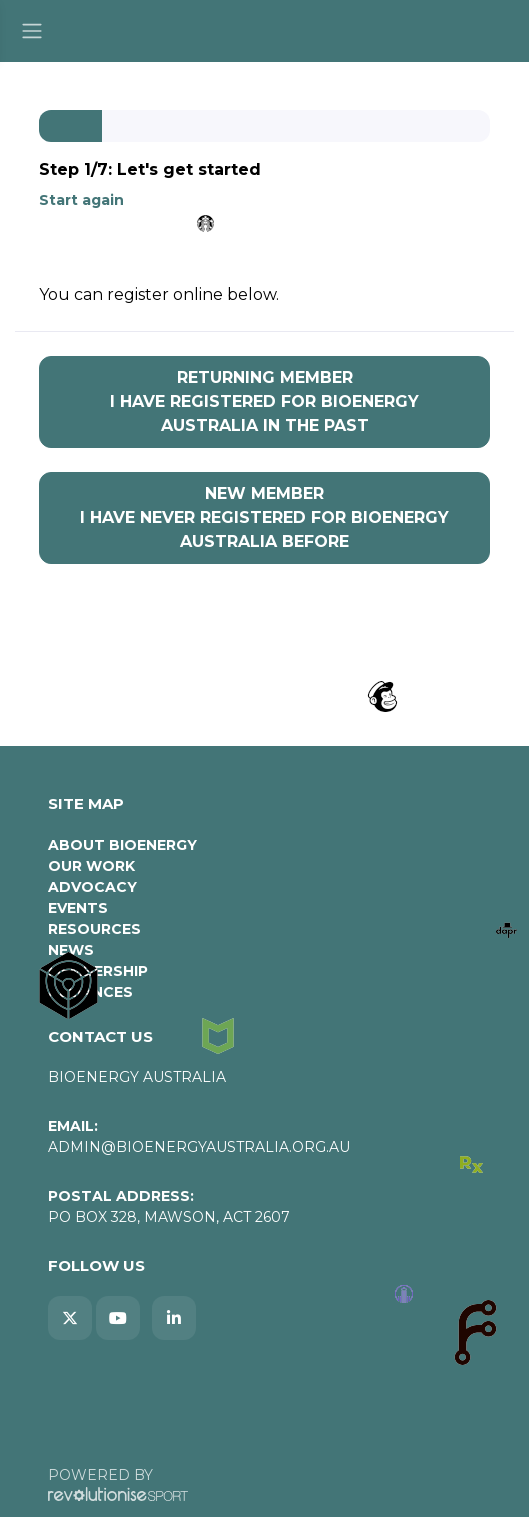 This screenshot has height=1517, width=529. Describe the element at coordinates (218, 1036) in the screenshot. I see `mcafee antivirus software logo` at that location.